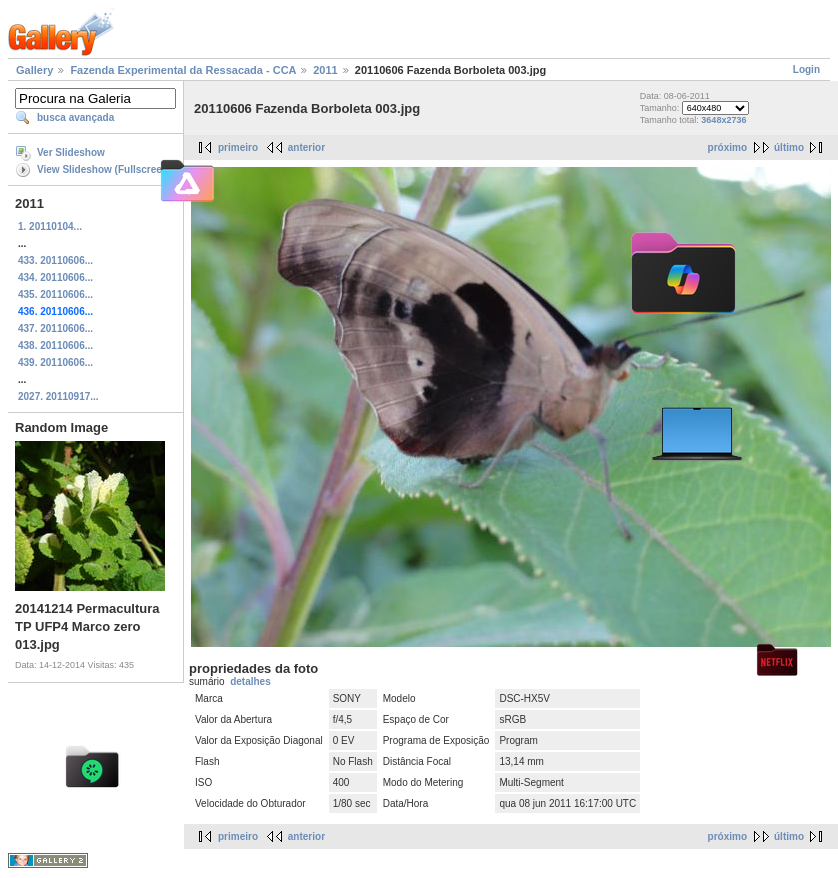  Describe the element at coordinates (683, 276) in the screenshot. I see `open folder containing Microsoft Copilot 365 files` at that location.